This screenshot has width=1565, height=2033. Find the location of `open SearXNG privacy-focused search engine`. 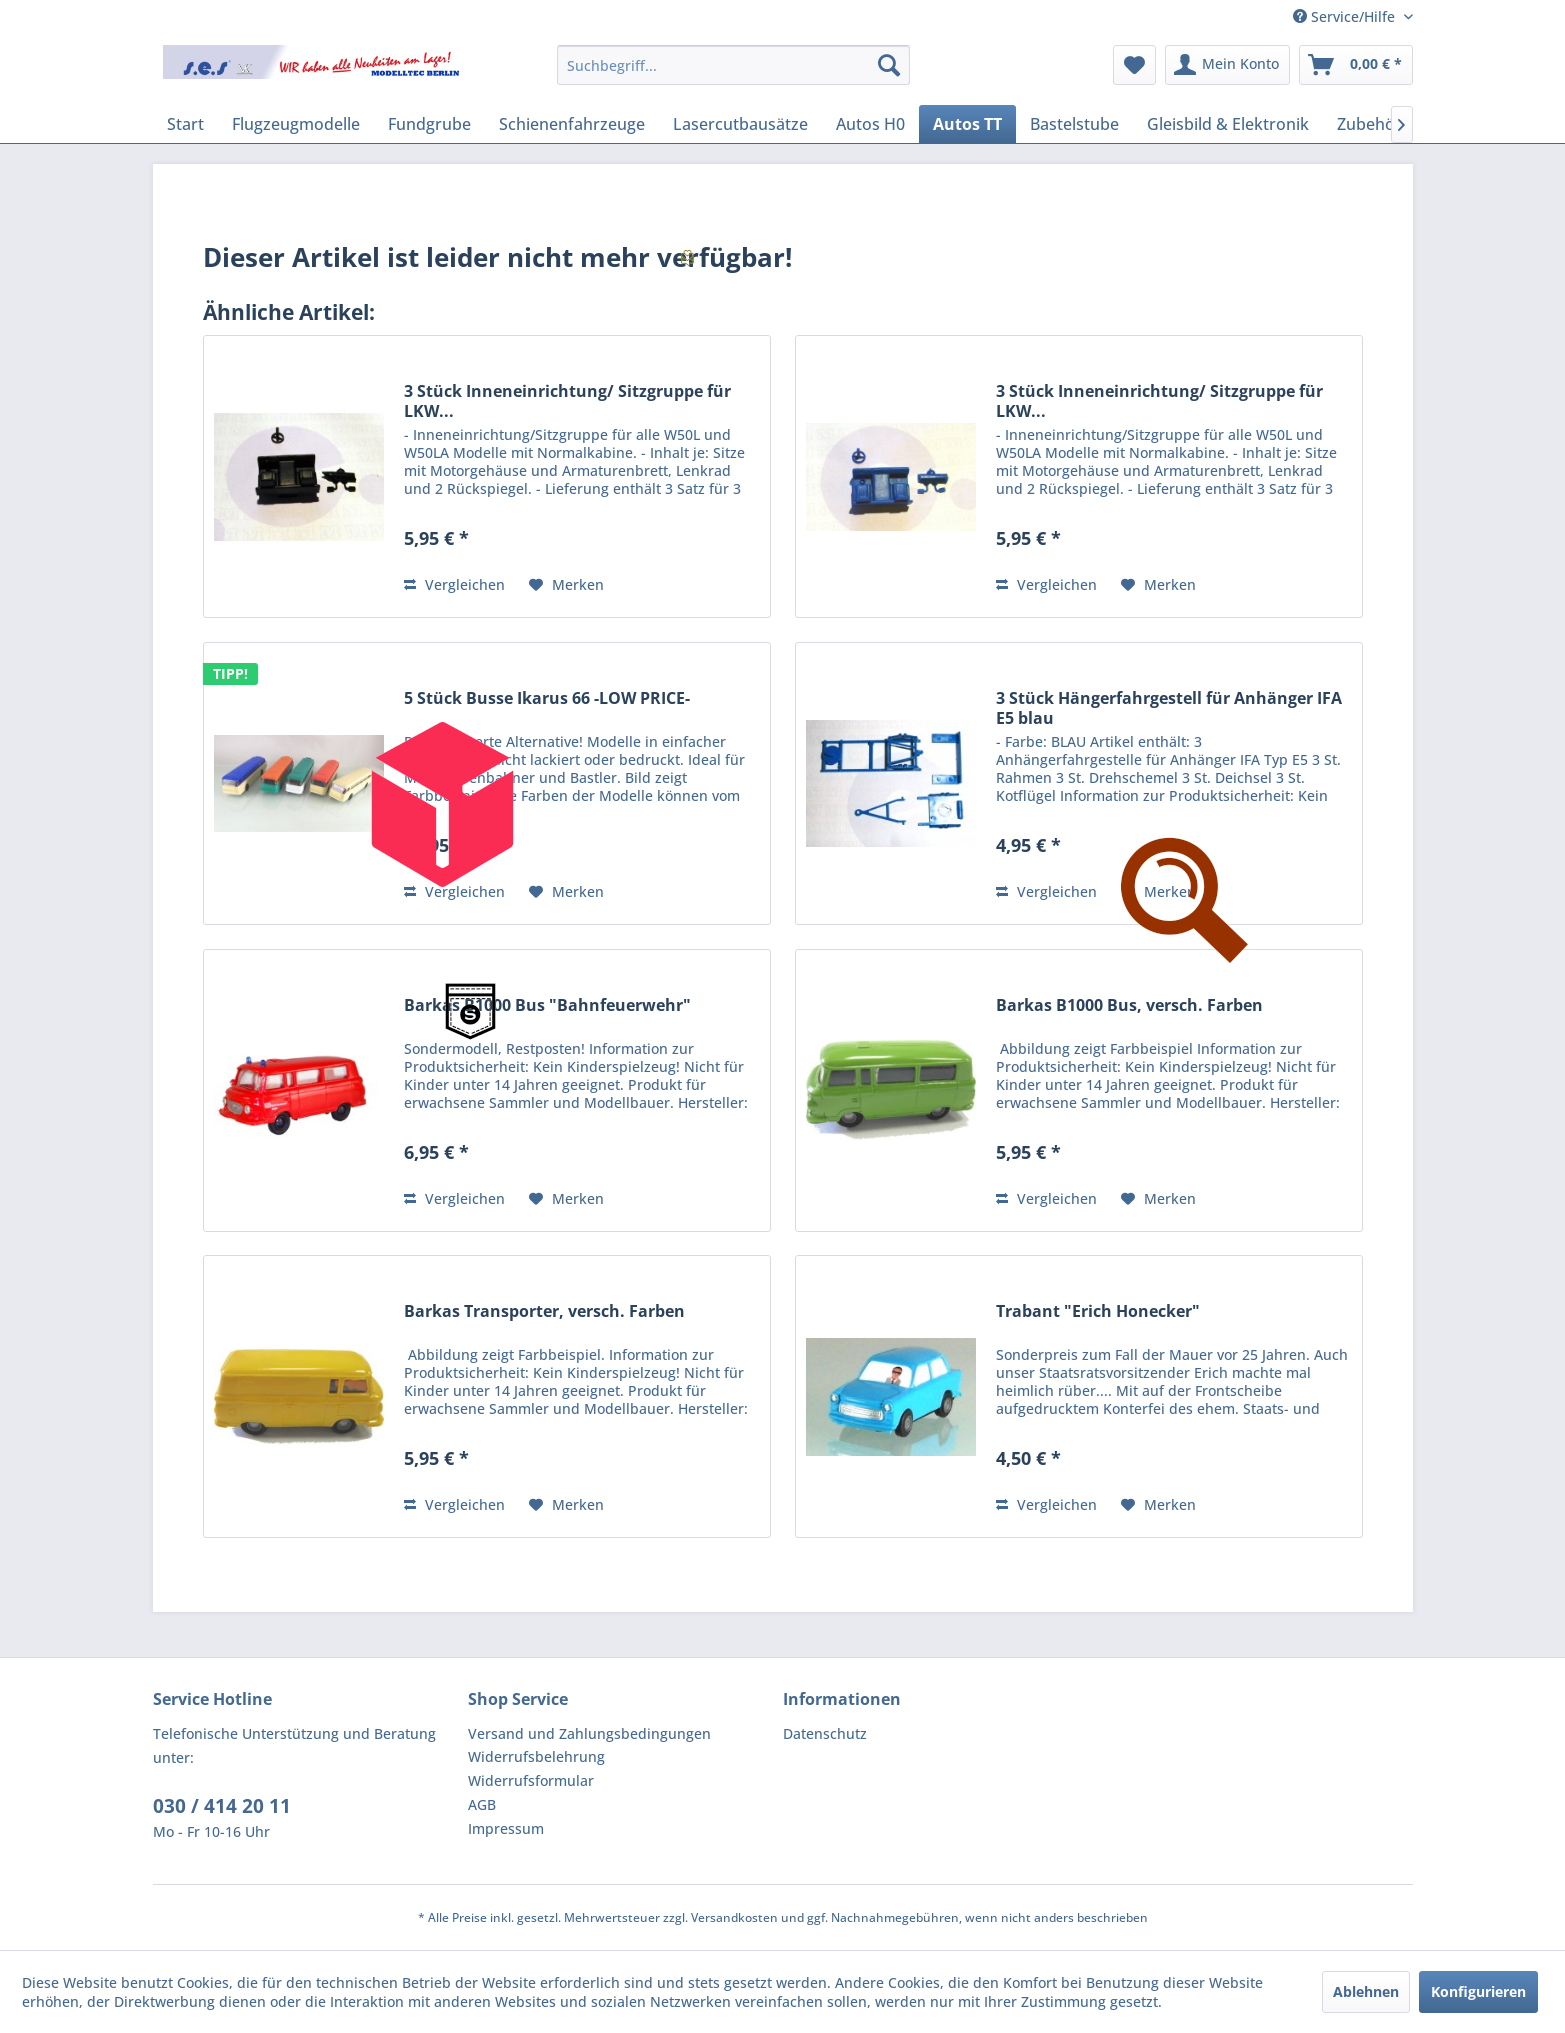

open SearXNG privacy-focused search engine is located at coordinates (1184, 900).